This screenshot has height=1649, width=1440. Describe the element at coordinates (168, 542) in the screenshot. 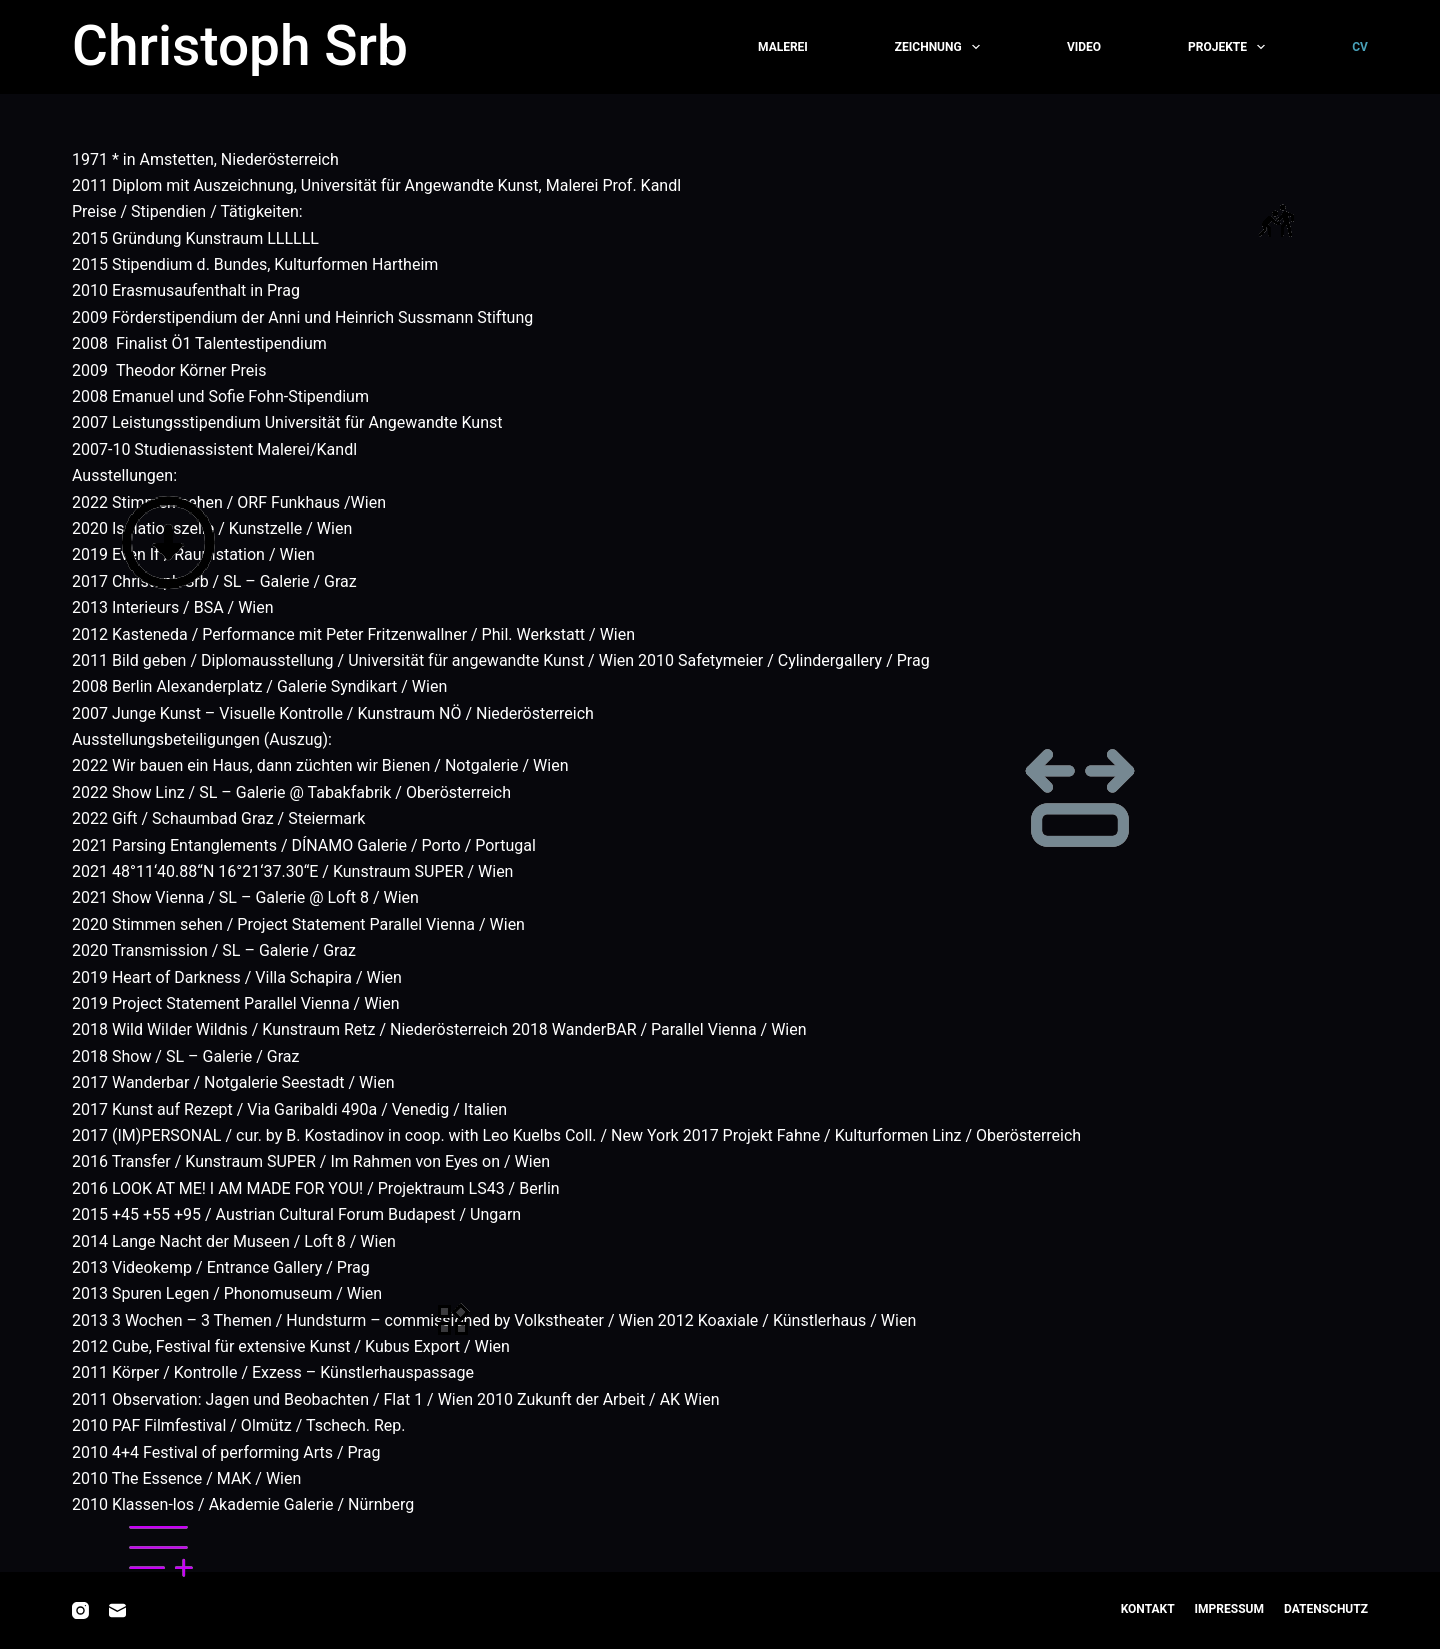

I see `download file or content` at that location.